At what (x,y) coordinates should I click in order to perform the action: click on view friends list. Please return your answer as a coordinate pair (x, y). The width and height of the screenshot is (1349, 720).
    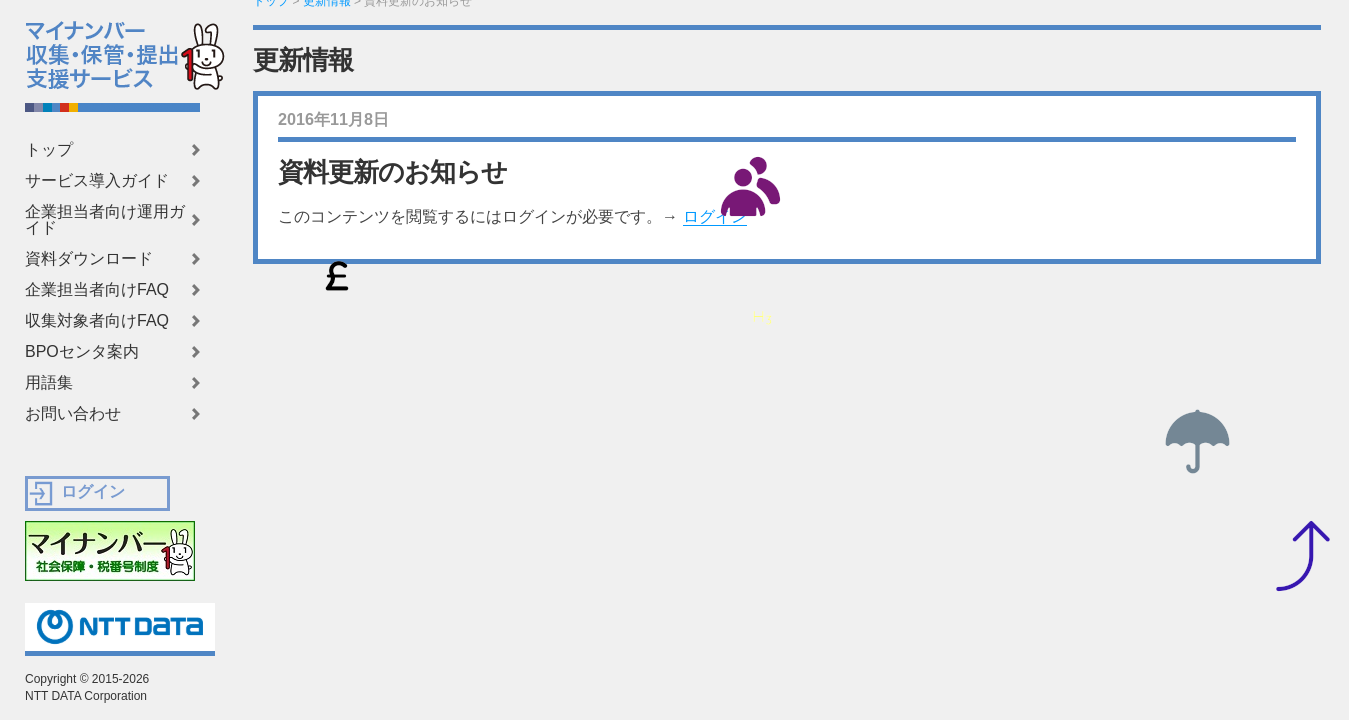
    Looking at the image, I should click on (750, 186).